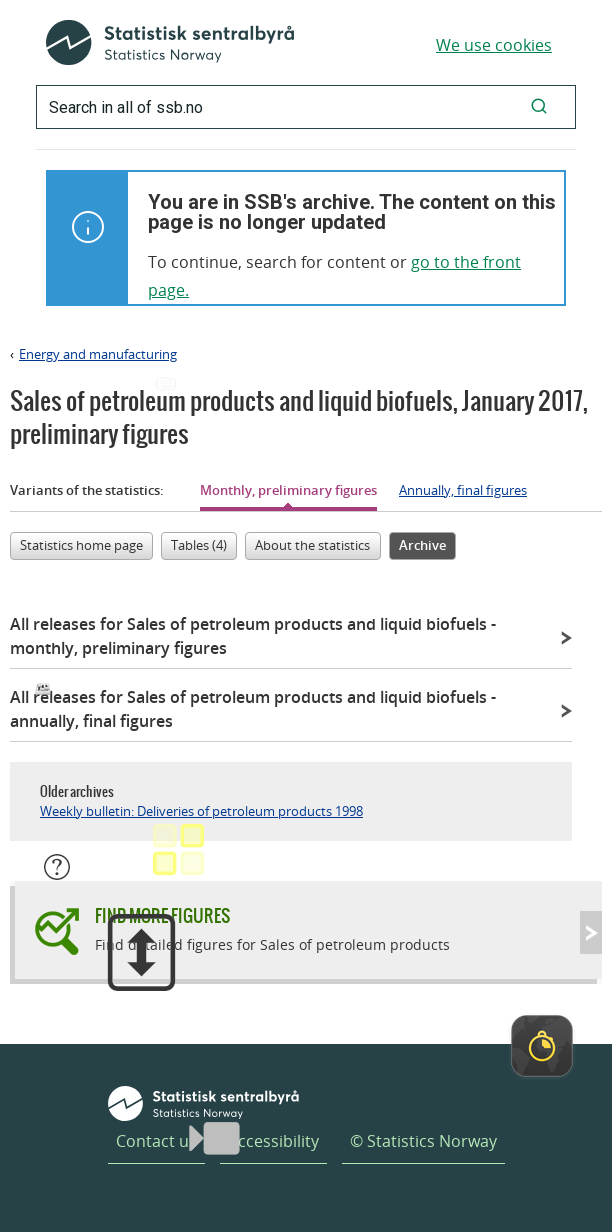 Image resolution: width=612 pixels, height=1232 pixels. I want to click on open your videos folder, so click(214, 1136).